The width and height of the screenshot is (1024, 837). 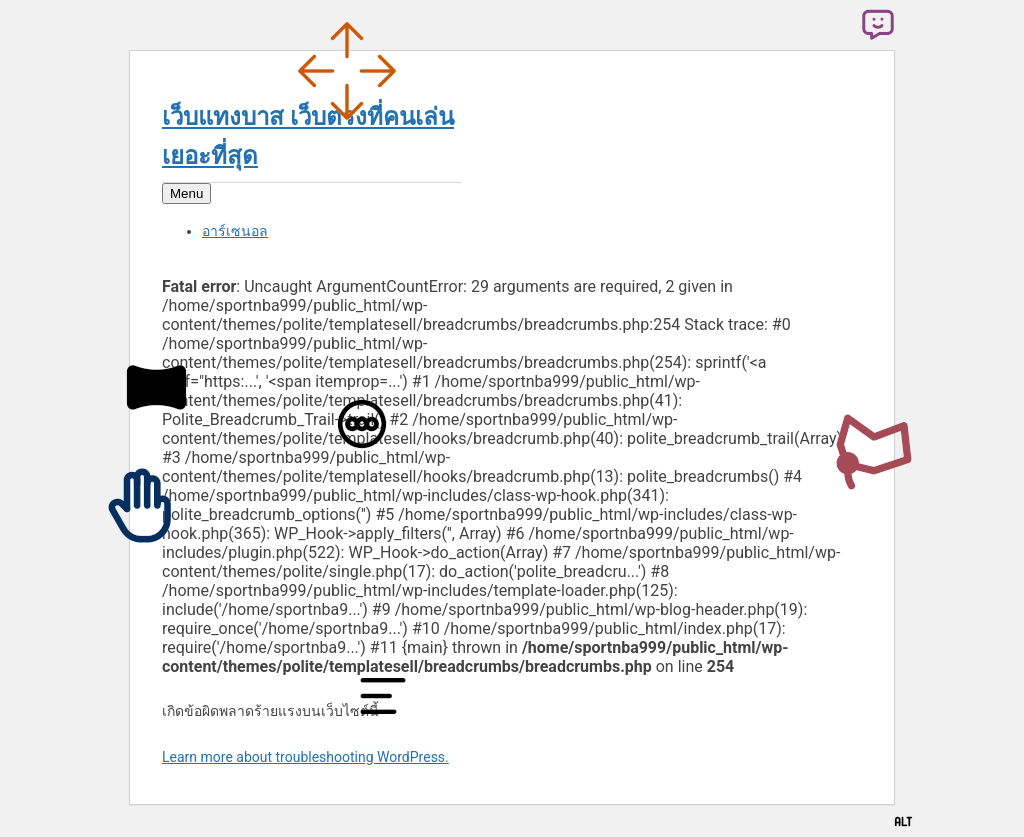 What do you see at coordinates (874, 452) in the screenshot?
I see `make a freehand polygon selection` at bounding box center [874, 452].